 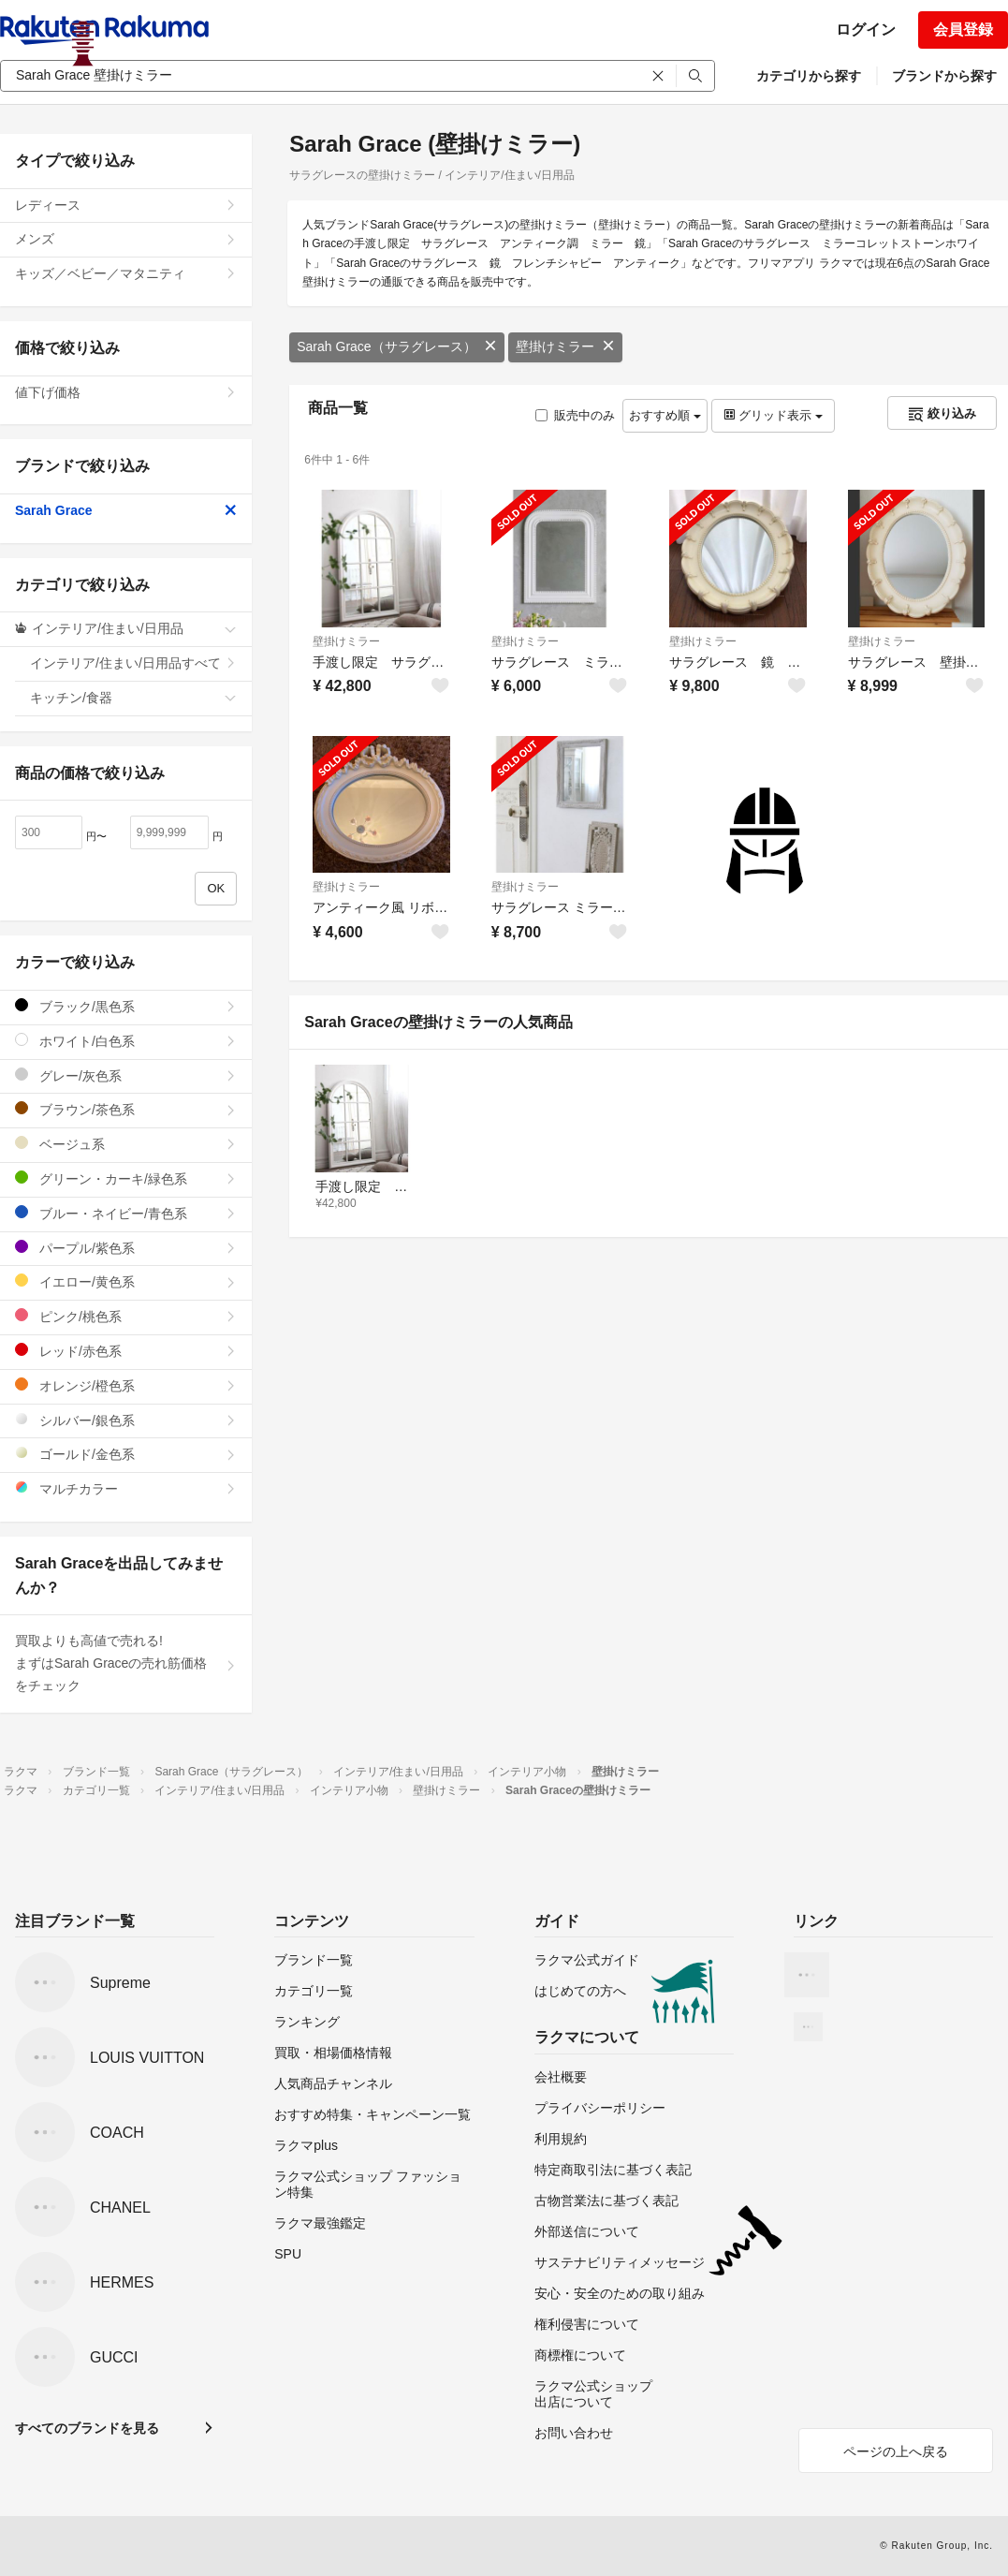 I want to click on wine or beverage tool in a kitchen app, so click(x=745, y=2240).